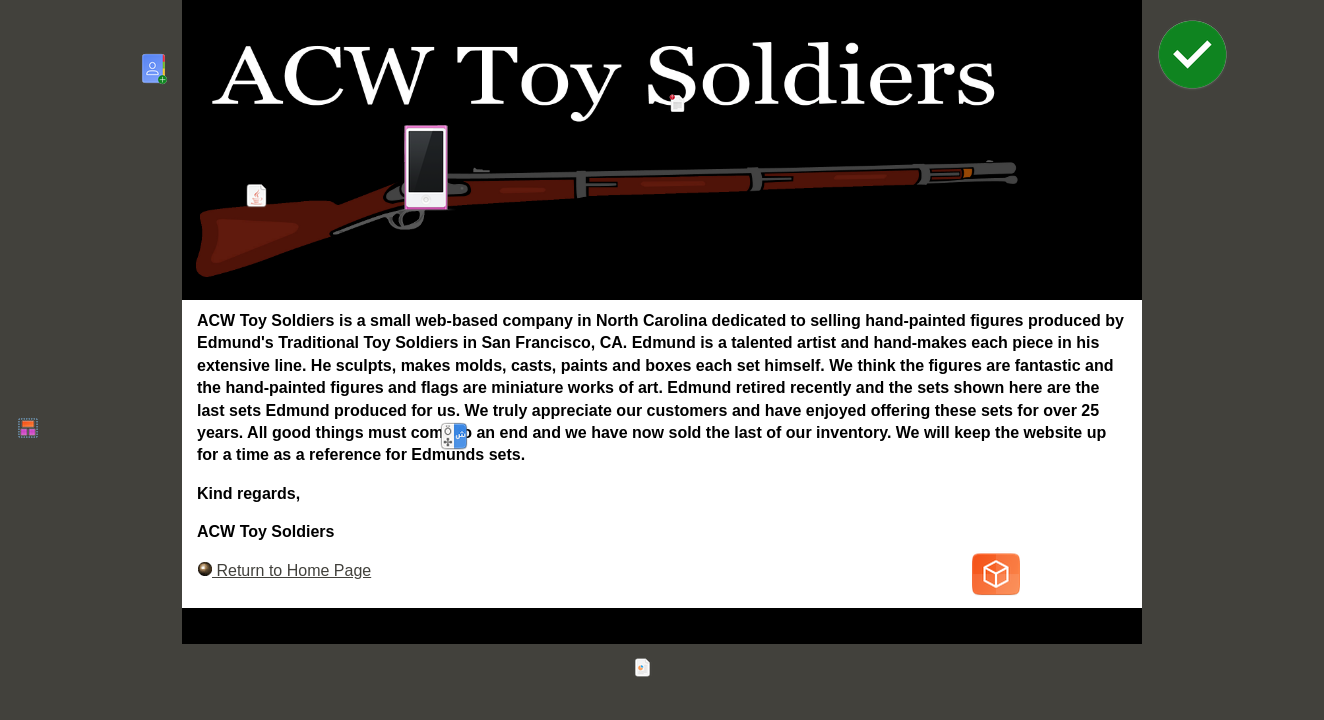 The width and height of the screenshot is (1324, 720). I want to click on select all items in the current view, so click(28, 428).